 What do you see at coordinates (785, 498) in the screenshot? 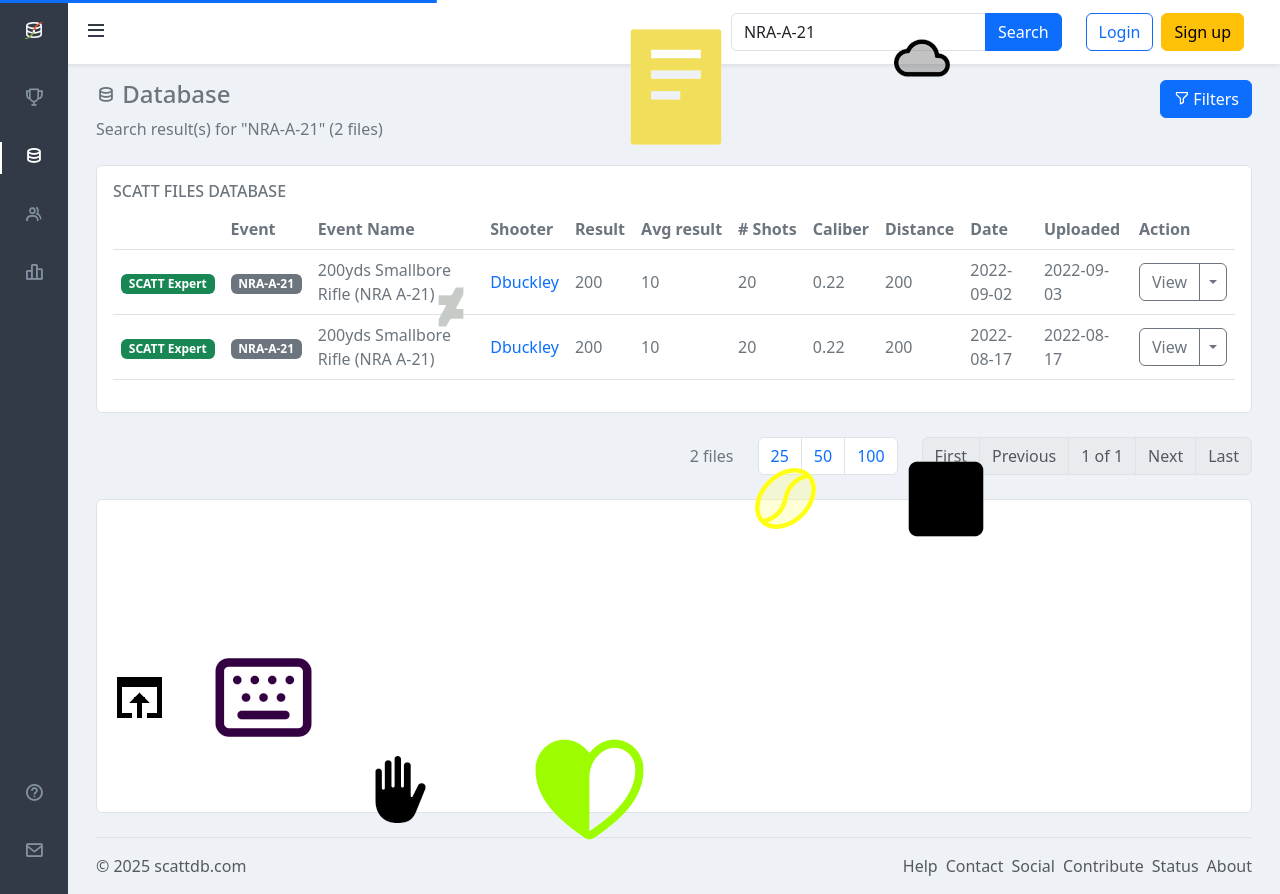
I see `access coffee shop or café locations` at bounding box center [785, 498].